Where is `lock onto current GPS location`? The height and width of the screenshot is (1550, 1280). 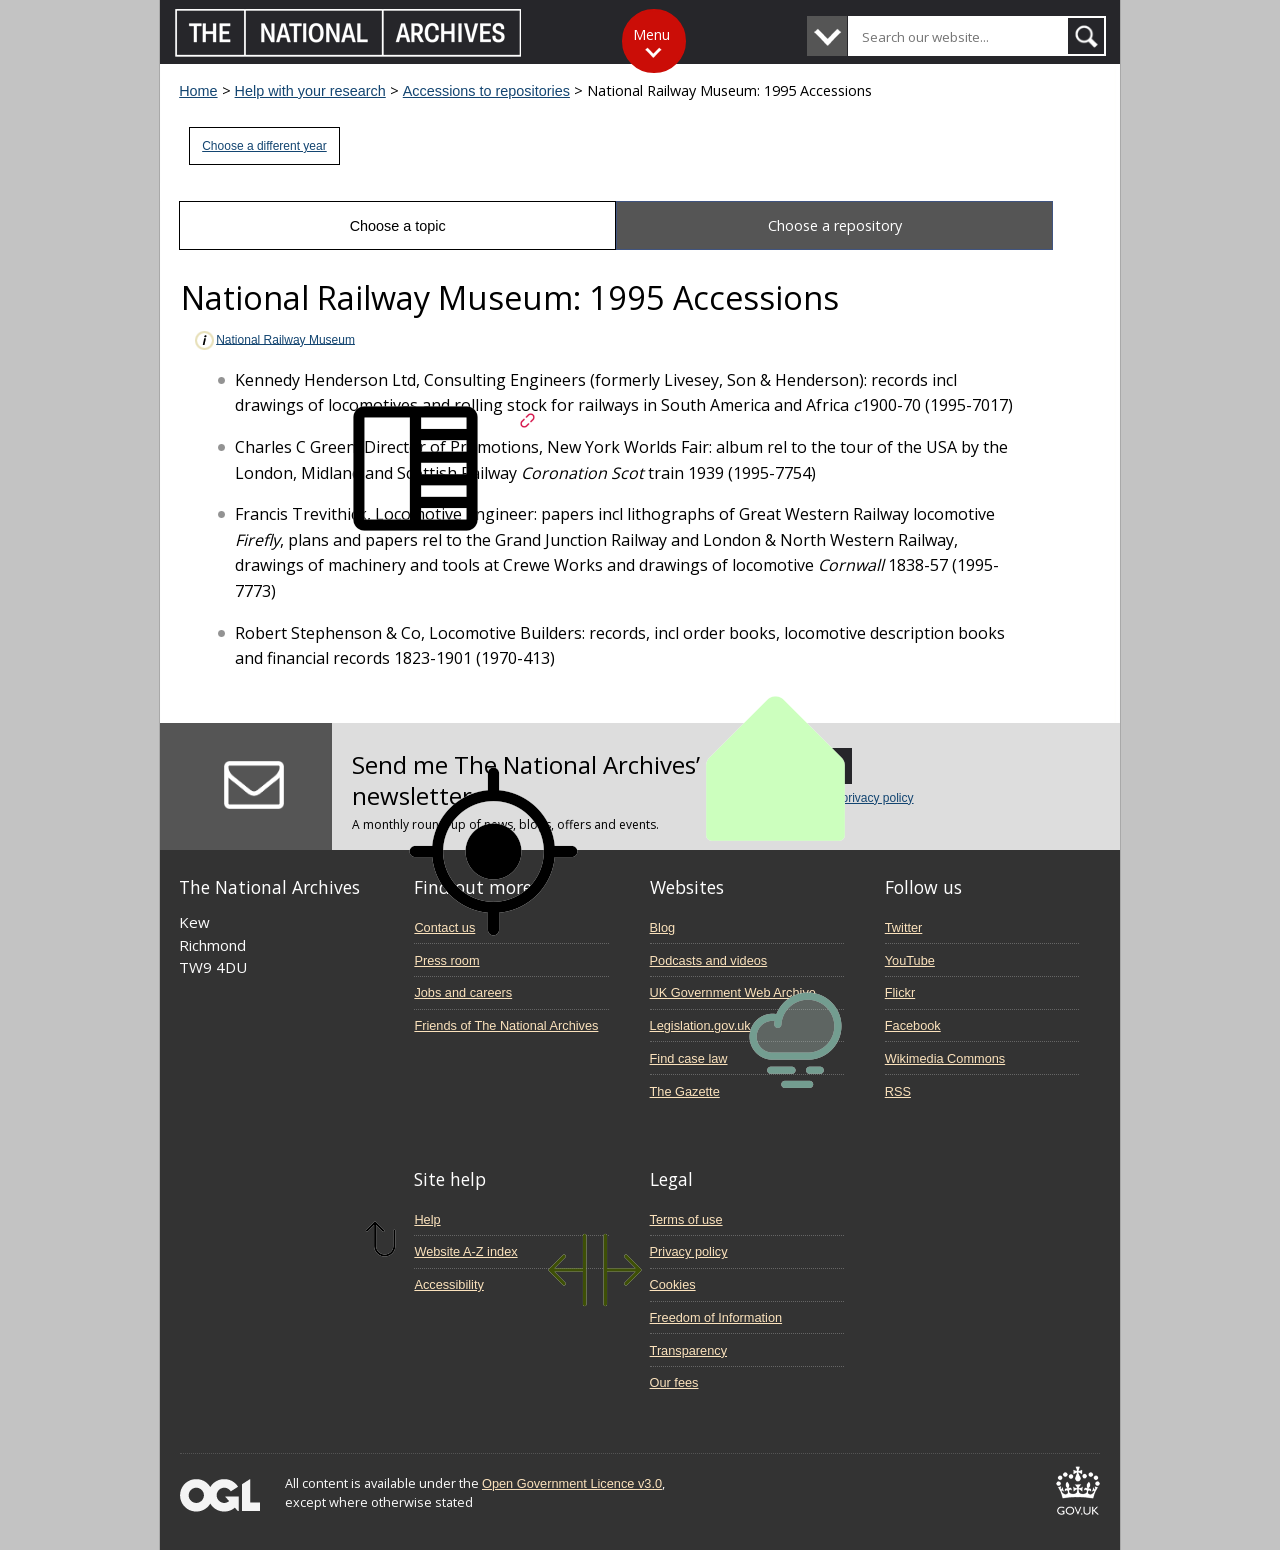 lock onto current GPS location is located at coordinates (493, 851).